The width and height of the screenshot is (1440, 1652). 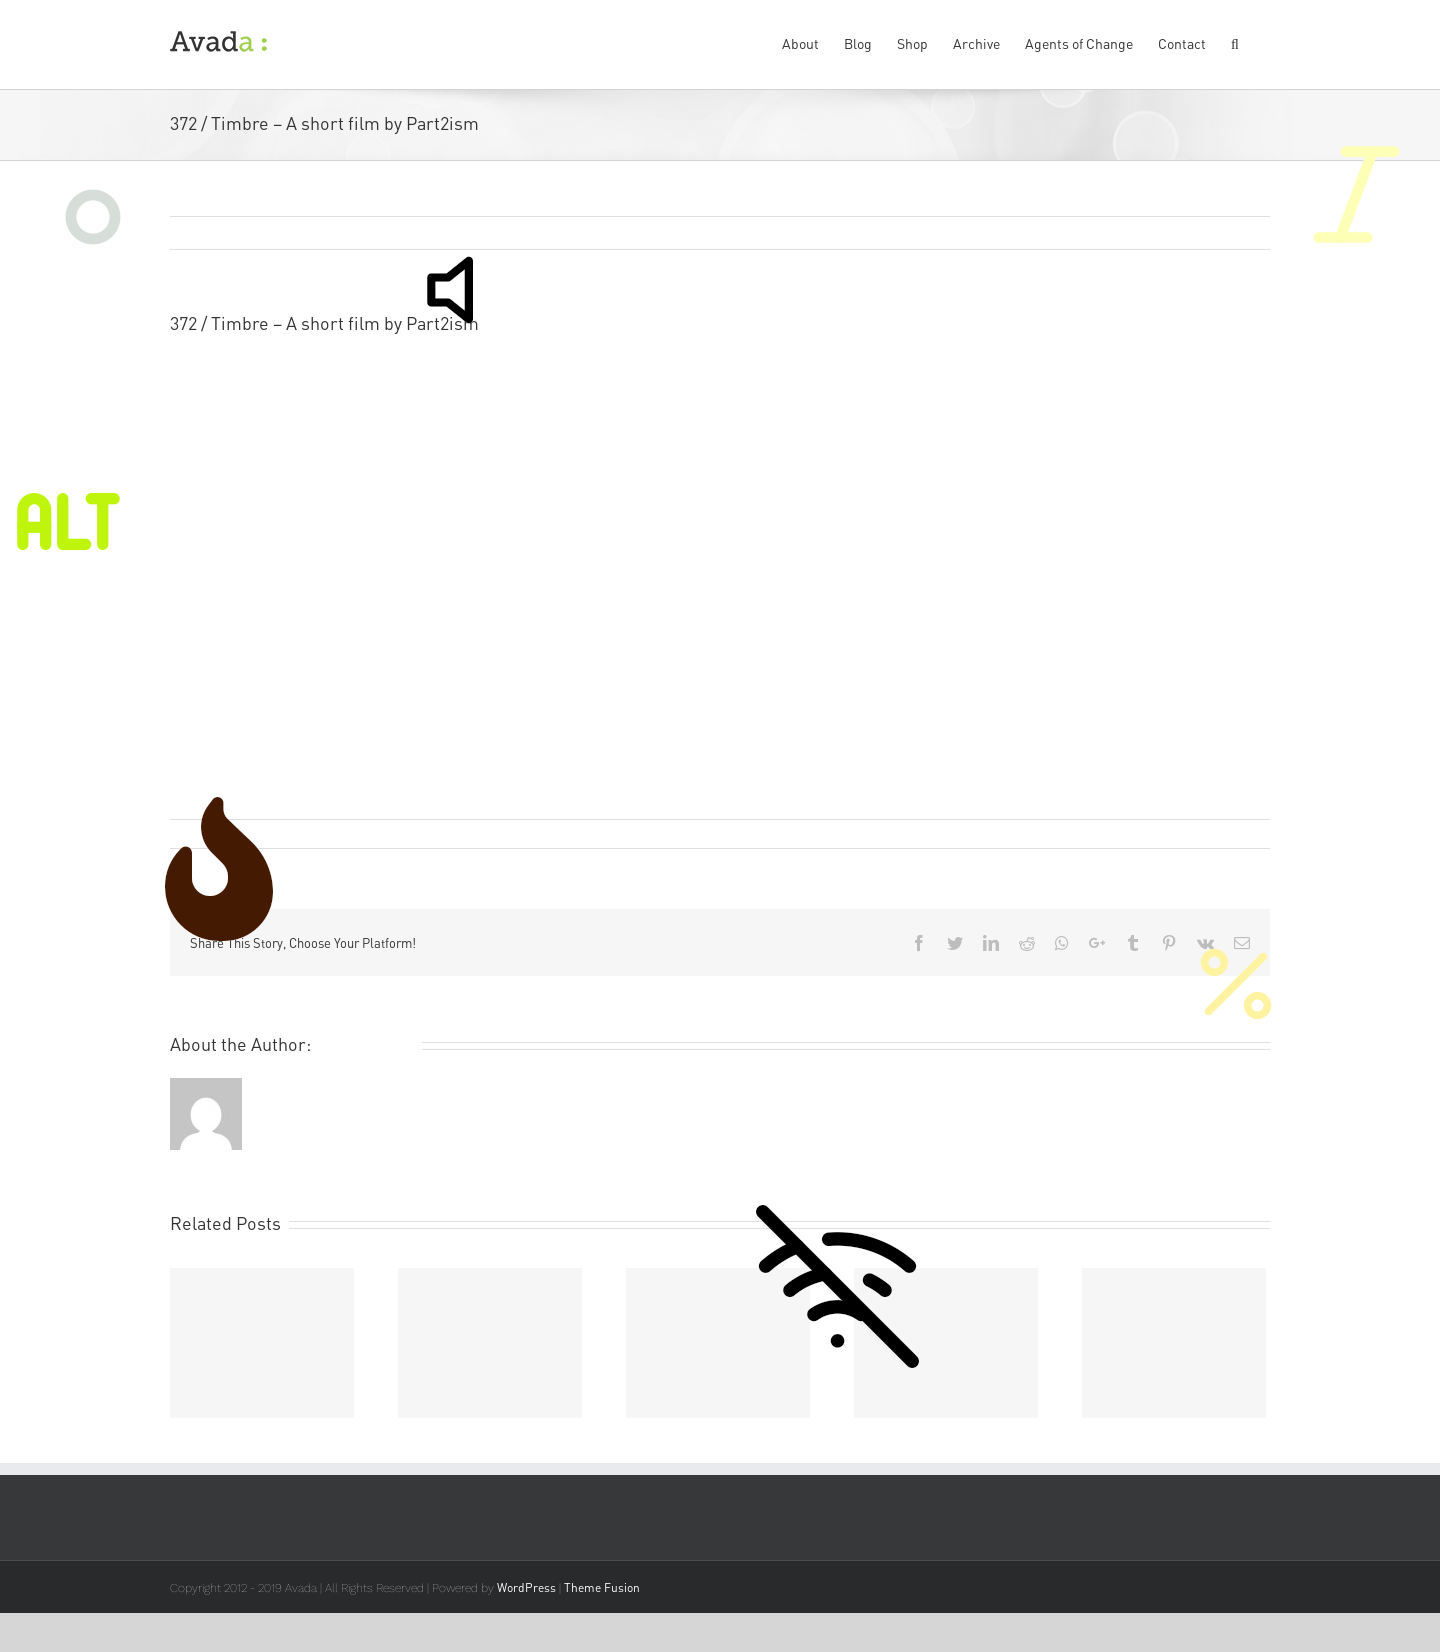 I want to click on indicates wifi is disabled or unavailable, so click(x=837, y=1286).